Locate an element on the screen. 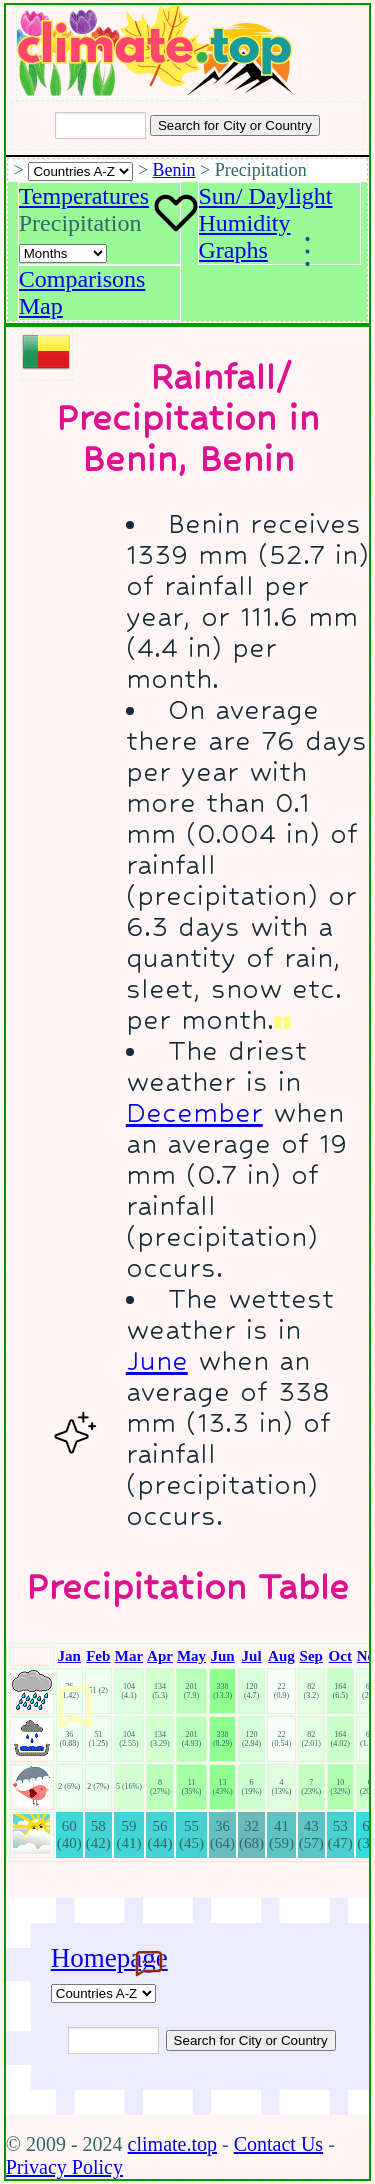 Image resolution: width=375 pixels, height=2184 pixels. indicates AI-generated or enhanced content is located at coordinates (74, 1433).